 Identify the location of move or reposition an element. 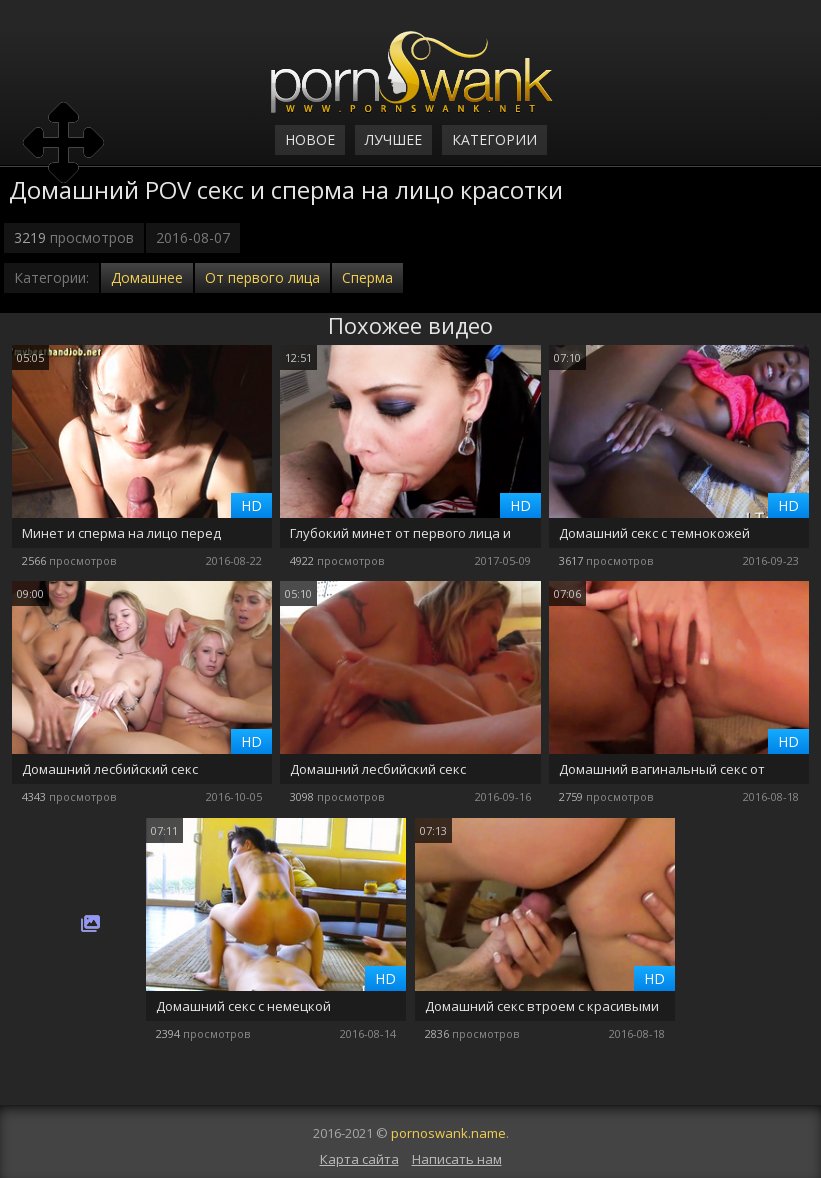
(63, 142).